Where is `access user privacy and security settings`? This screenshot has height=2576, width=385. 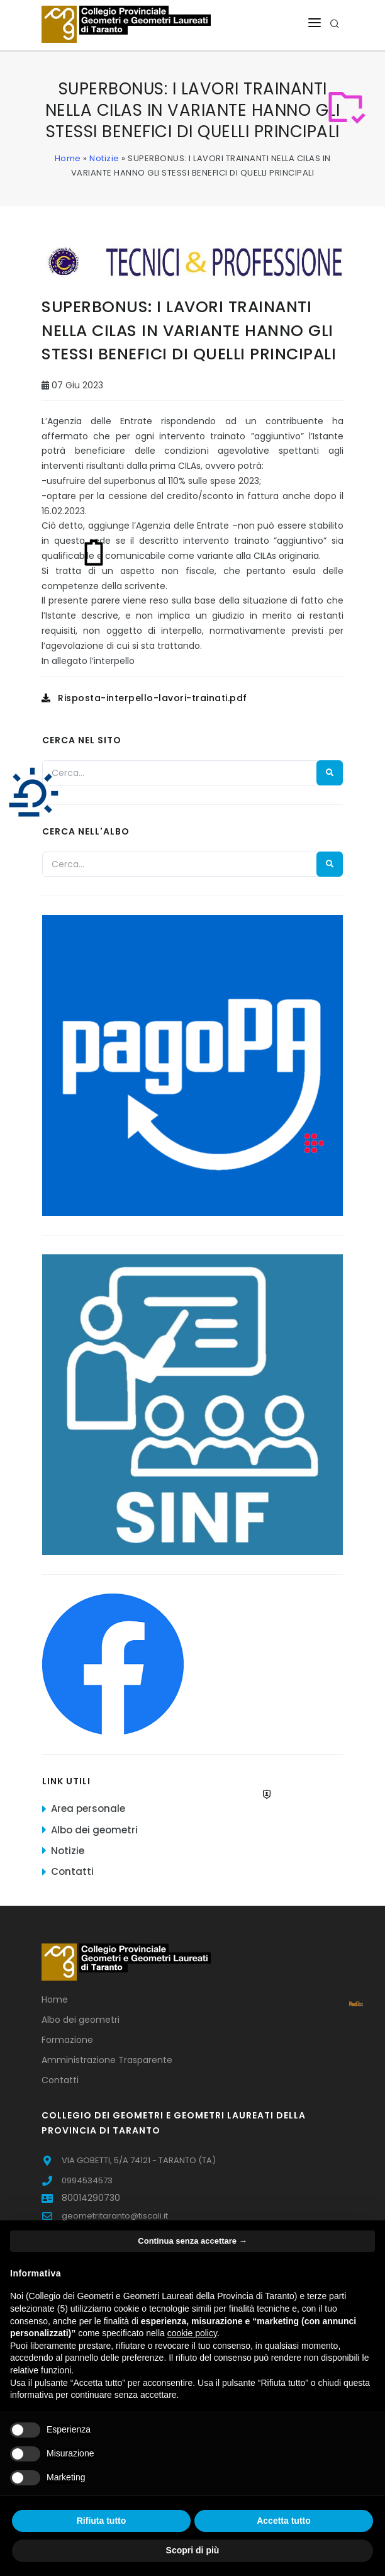
access user privacy and security settings is located at coordinates (267, 1794).